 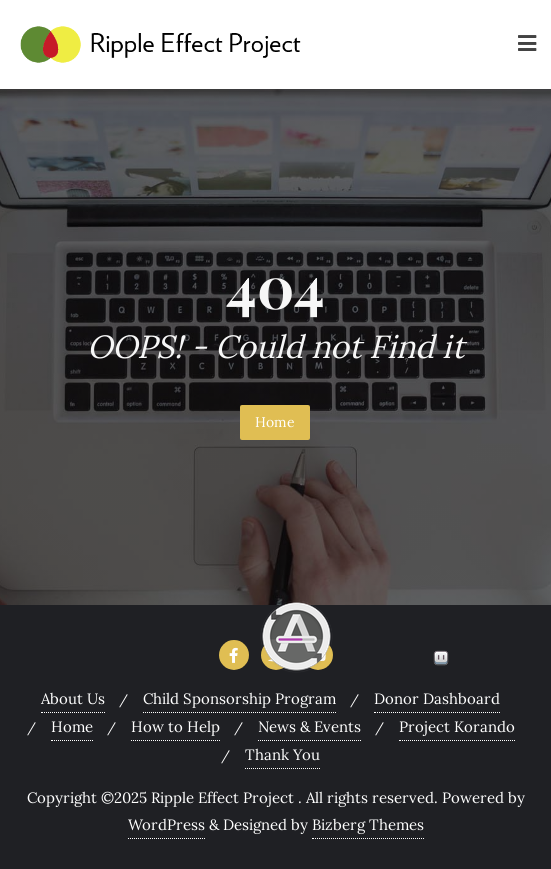 What do you see at coordinates (296, 636) in the screenshot?
I see `check for and install software updates` at bounding box center [296, 636].